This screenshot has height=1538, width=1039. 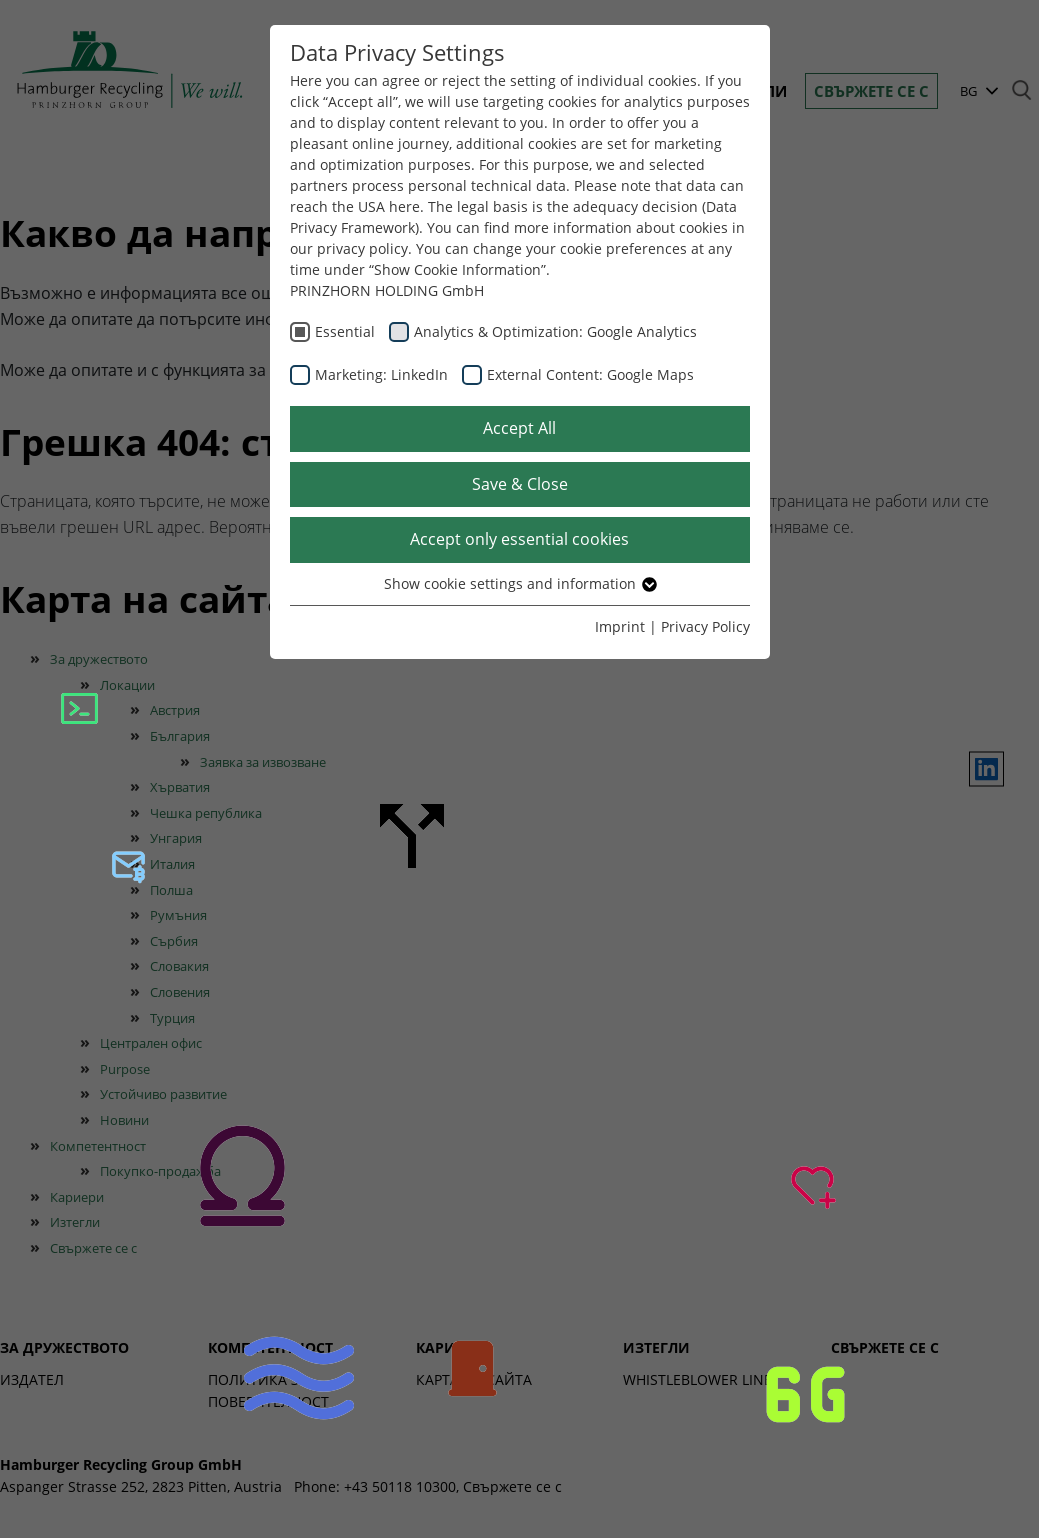 I want to click on libra zodiac sign symbol, so click(x=242, y=1178).